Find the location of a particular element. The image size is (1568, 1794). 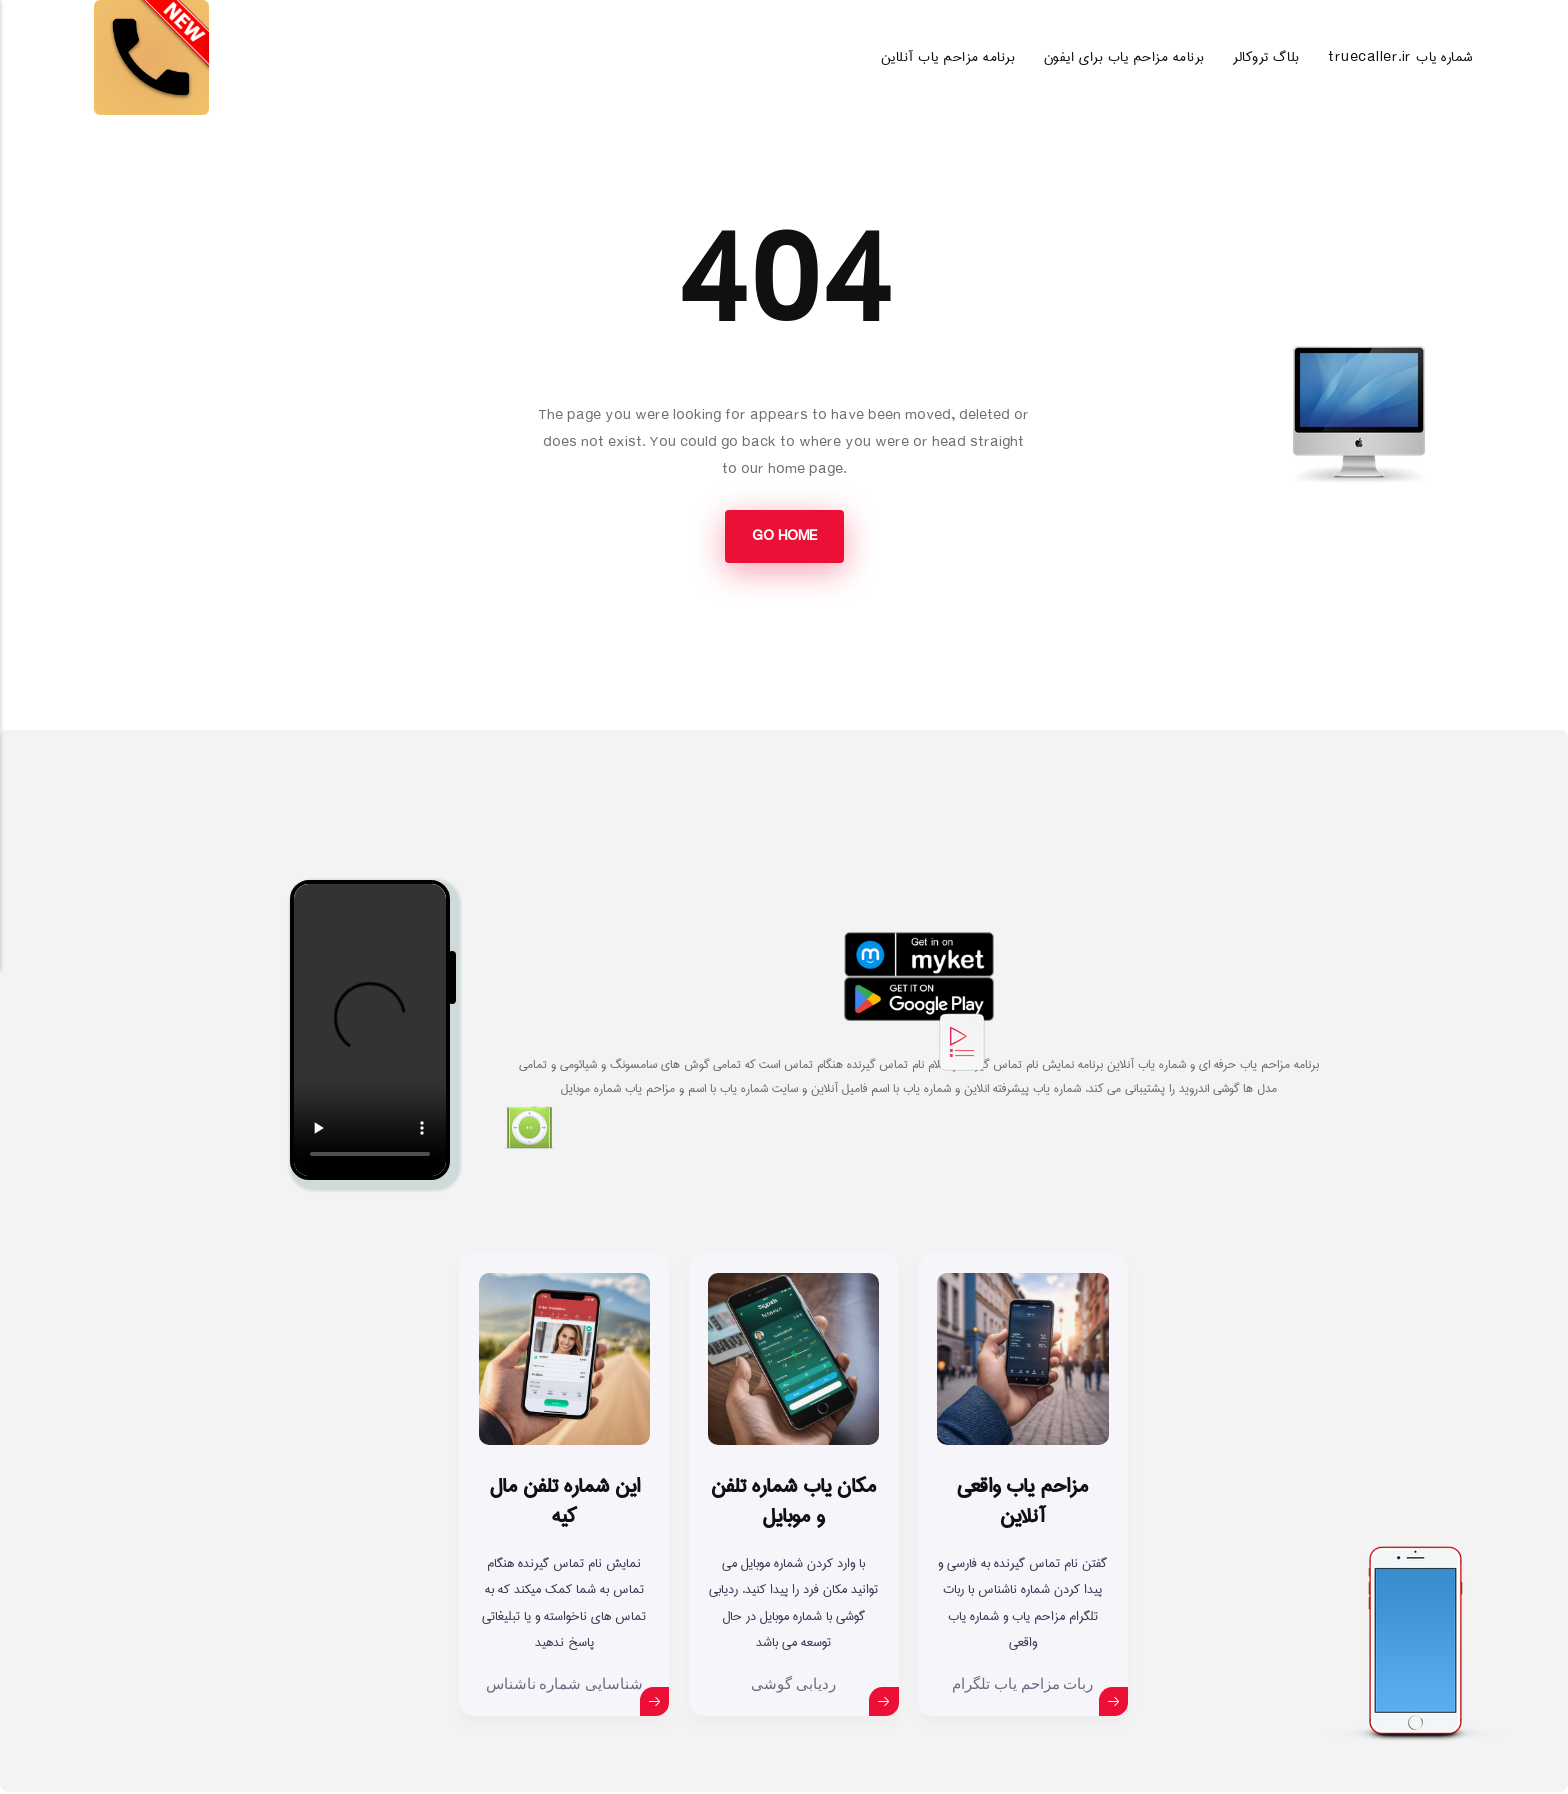

iPhone 7 device icon for system identification is located at coordinates (1415, 1643).